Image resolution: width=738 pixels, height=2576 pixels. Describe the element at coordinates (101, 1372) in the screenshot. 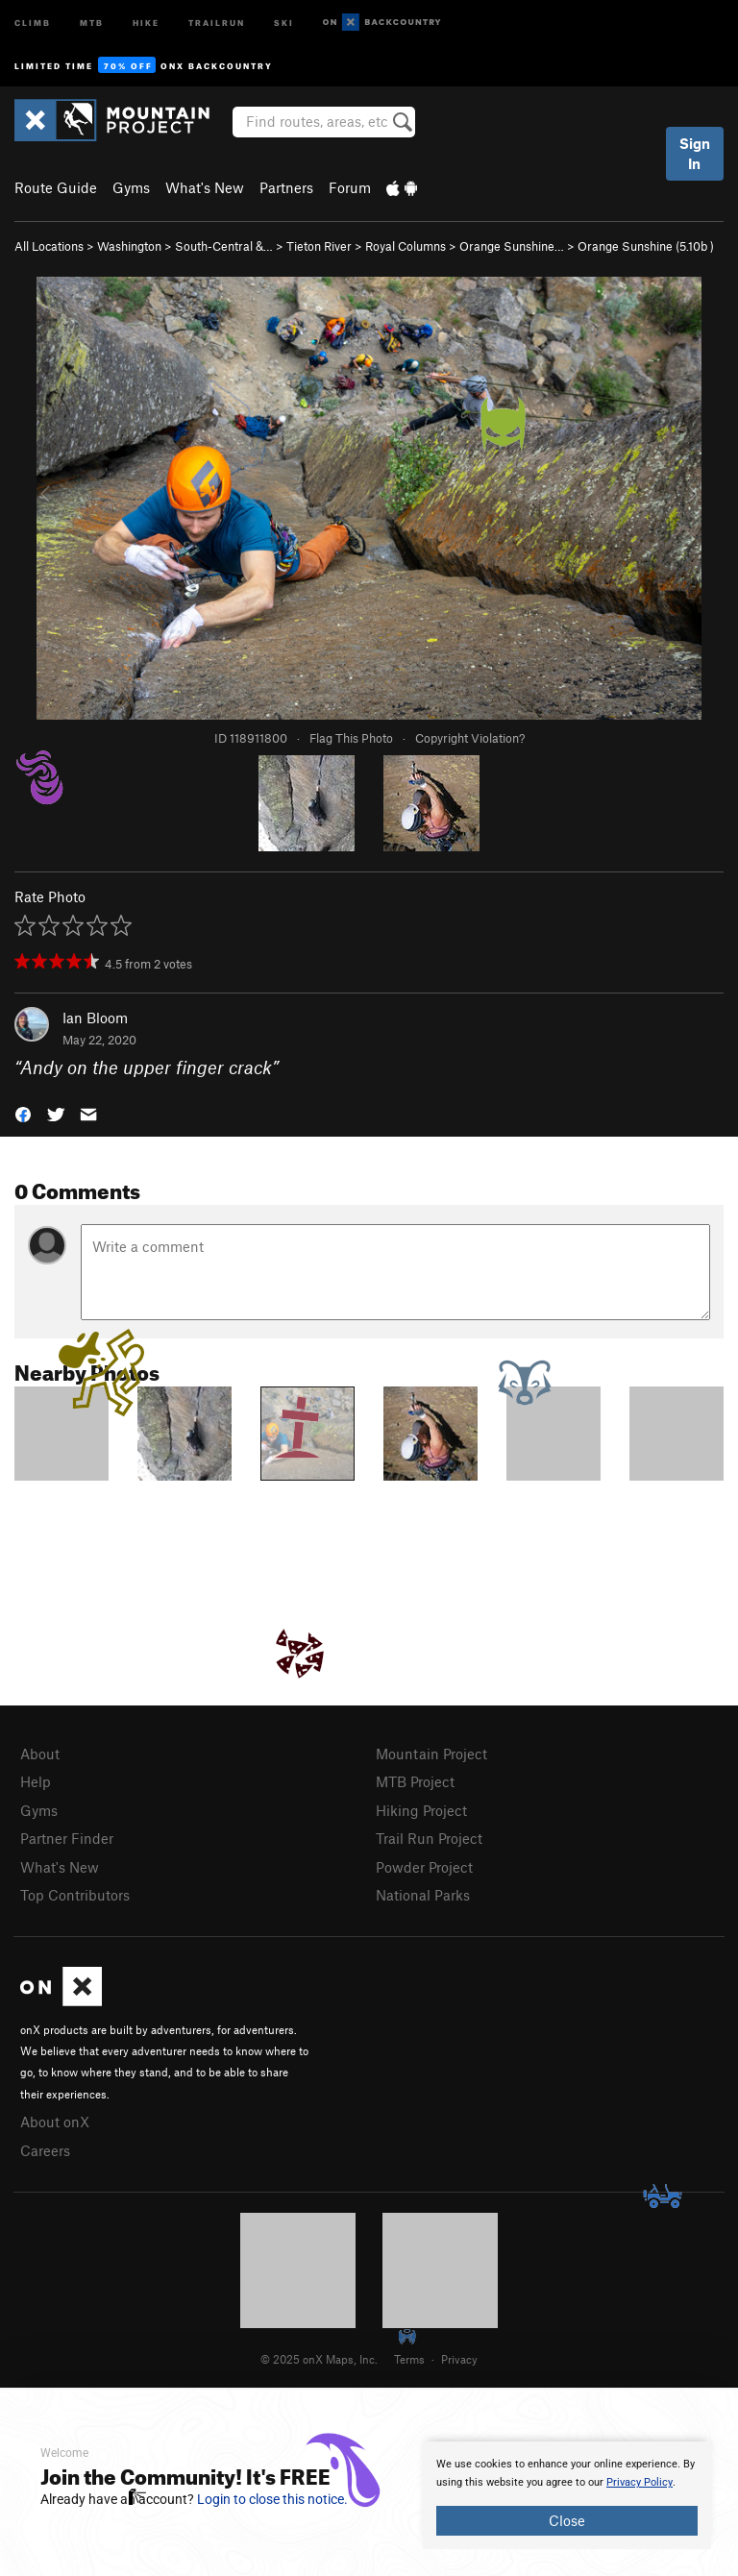

I see `indicates a crime scene or murder mystery game element` at that location.